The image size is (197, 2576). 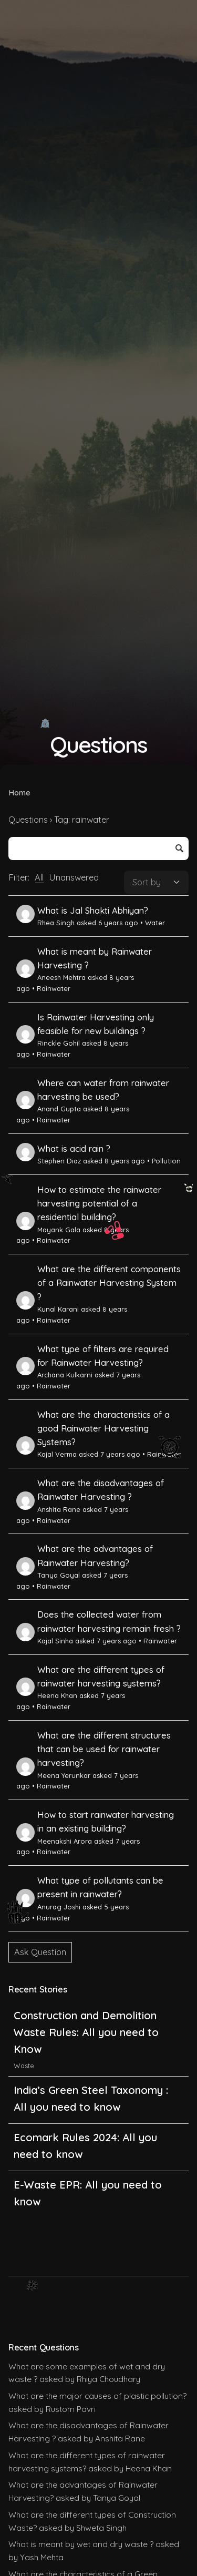 I want to click on tarot card: the wheel of fortune, so click(x=170, y=1447).